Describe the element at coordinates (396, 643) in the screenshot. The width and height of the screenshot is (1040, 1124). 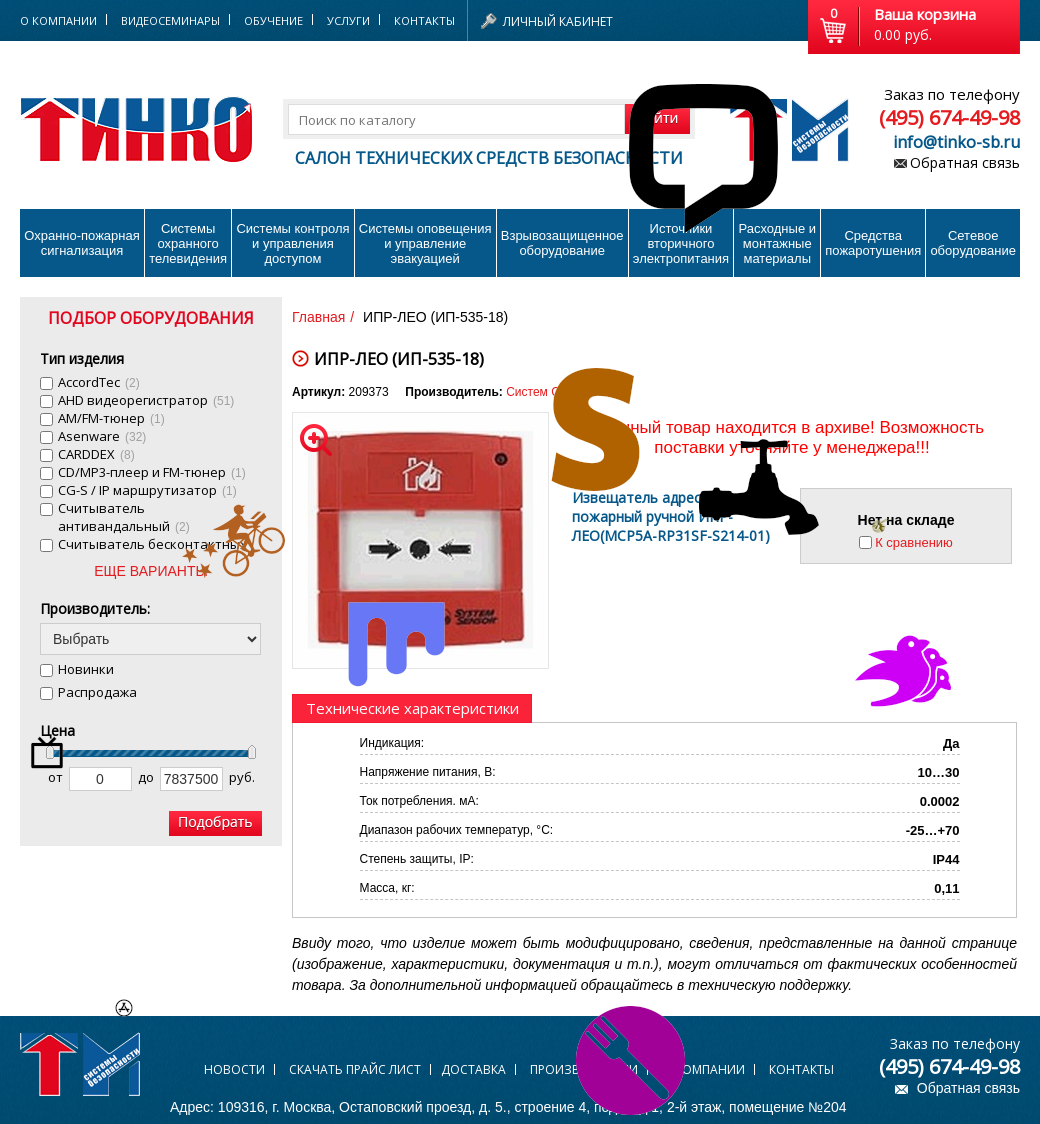
I see `Mix social bookmarking platform logo` at that location.